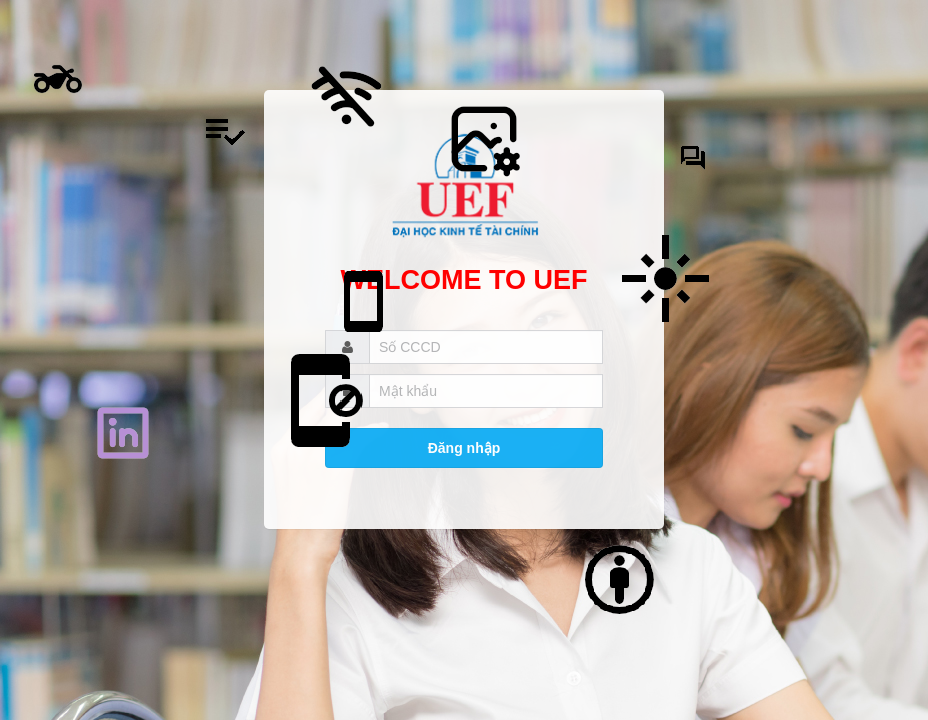 The width and height of the screenshot is (928, 720). What do you see at coordinates (346, 96) in the screenshot?
I see `indicates no wifi connection available` at bounding box center [346, 96].